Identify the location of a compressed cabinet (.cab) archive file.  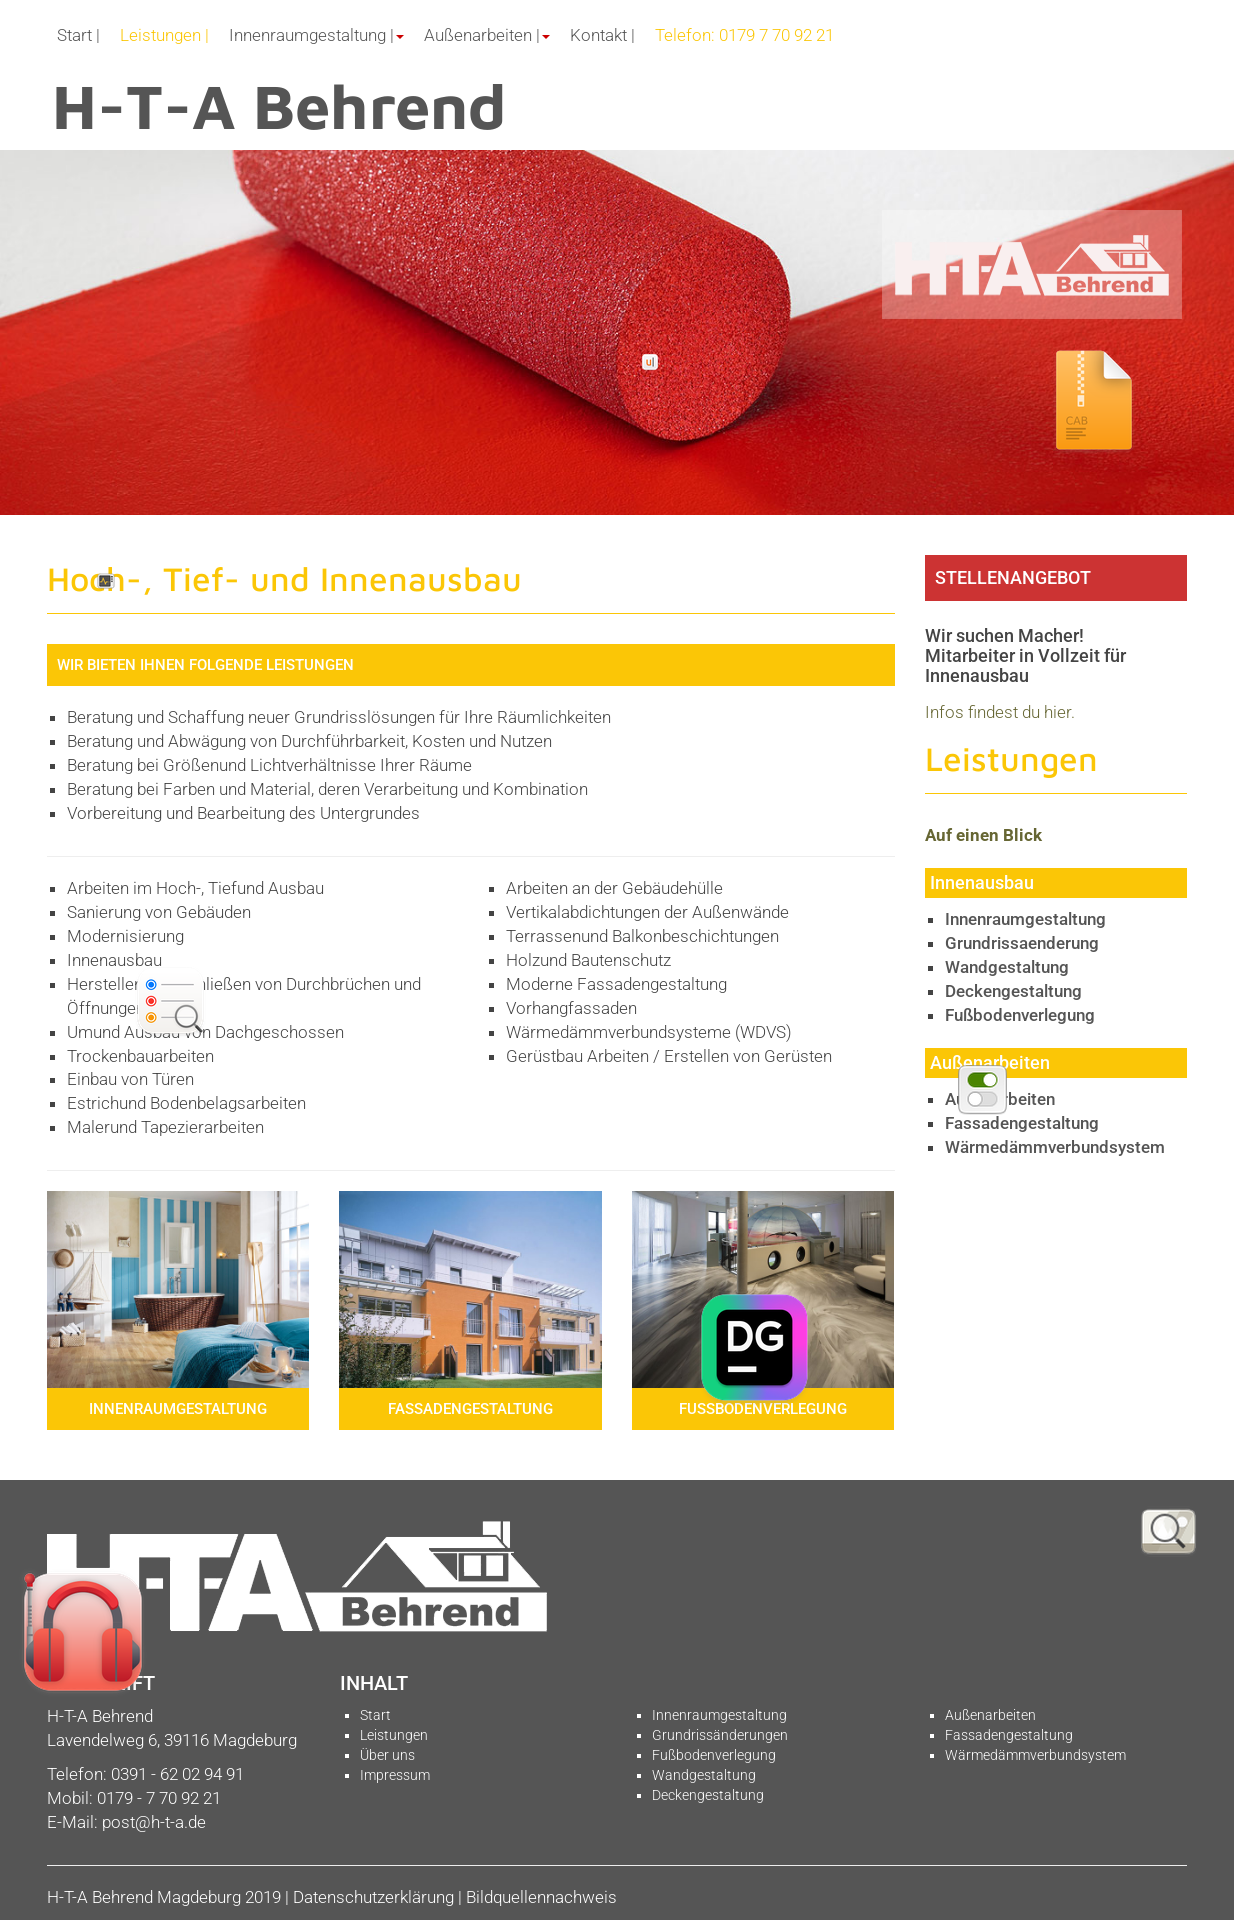
(1094, 402).